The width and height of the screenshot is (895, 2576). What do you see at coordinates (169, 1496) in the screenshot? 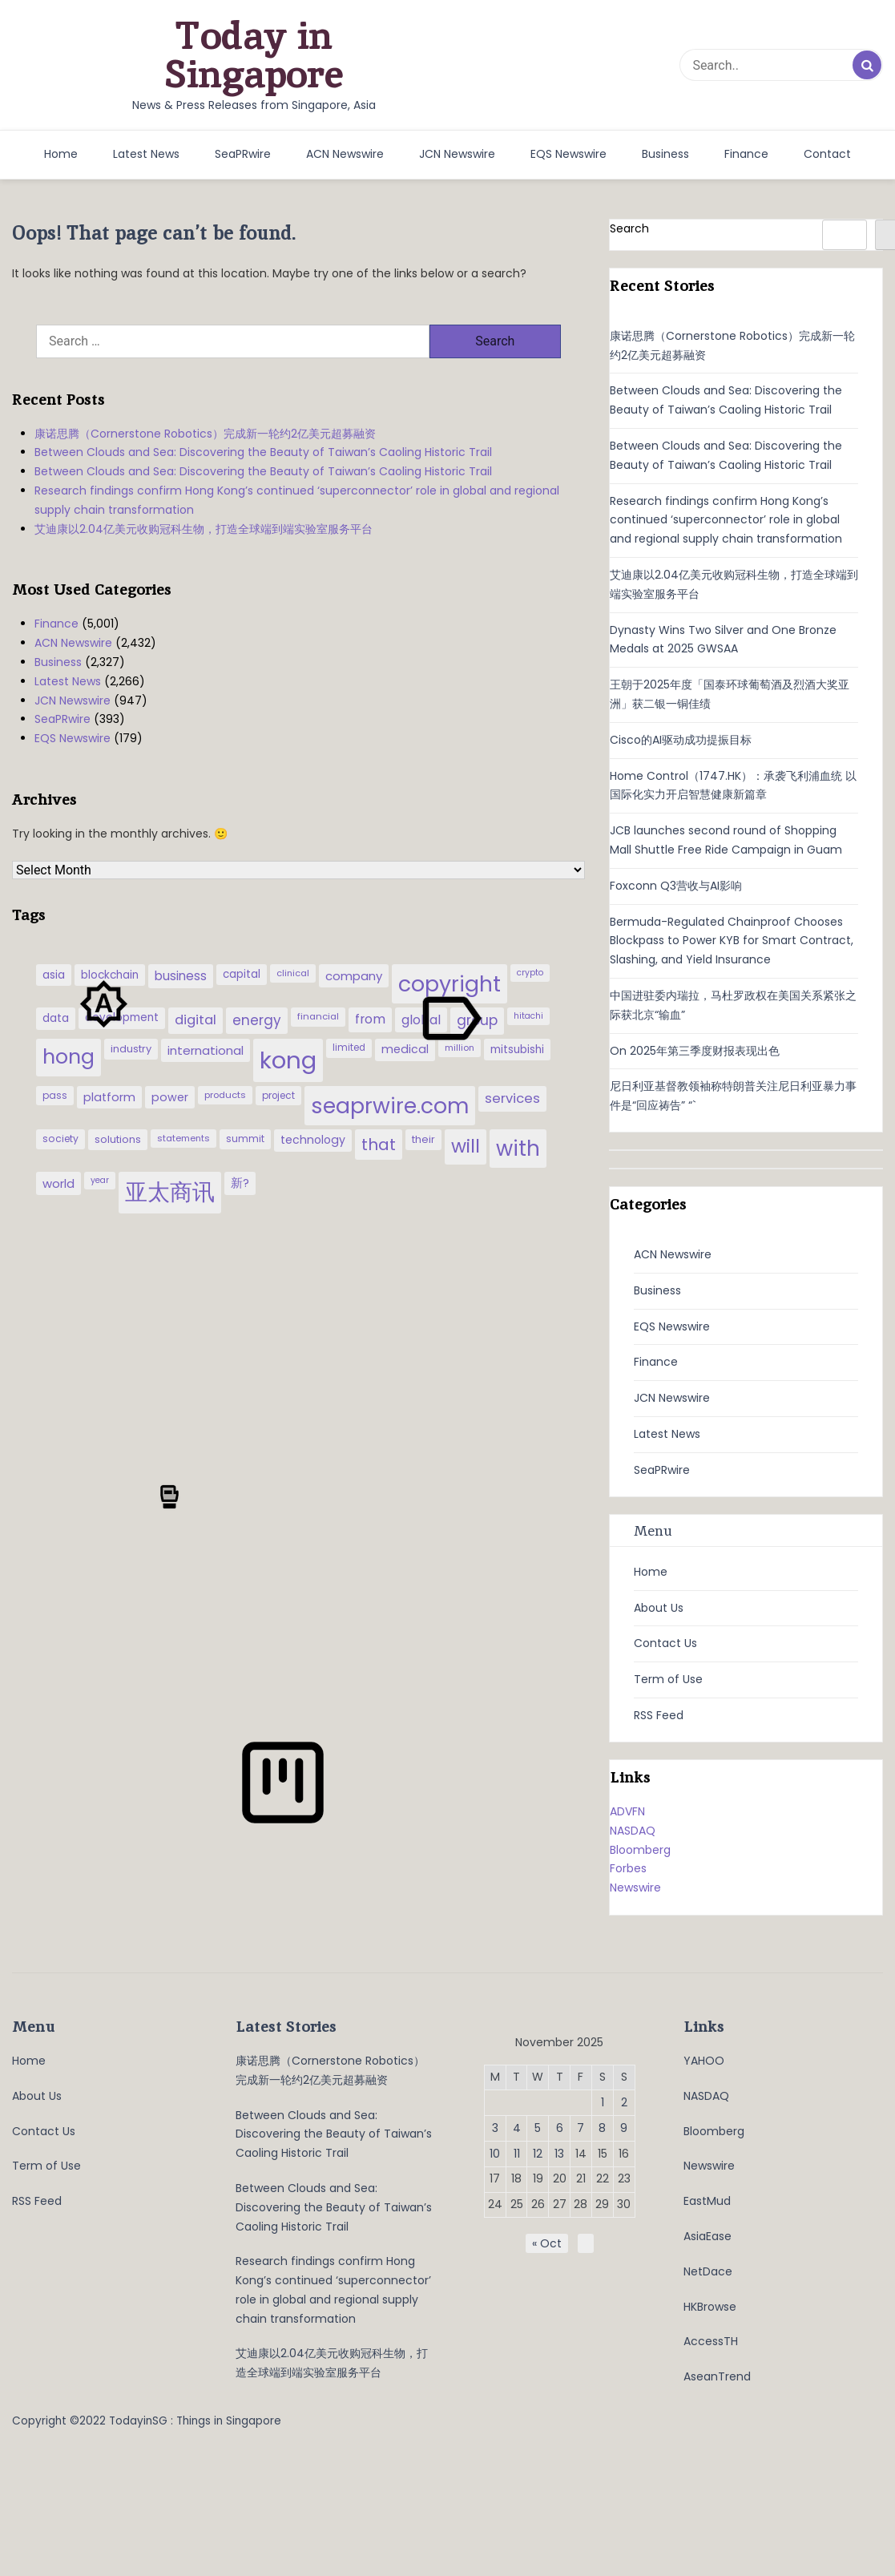
I see `access mixed martial arts or boxing content` at bounding box center [169, 1496].